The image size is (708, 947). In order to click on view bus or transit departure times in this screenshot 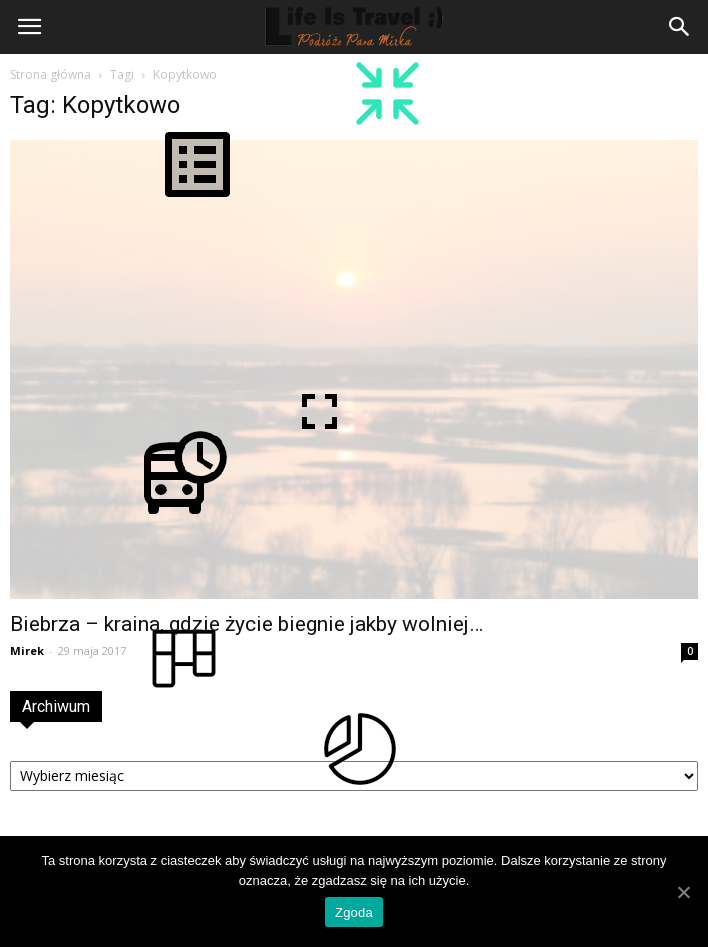, I will do `click(185, 472)`.